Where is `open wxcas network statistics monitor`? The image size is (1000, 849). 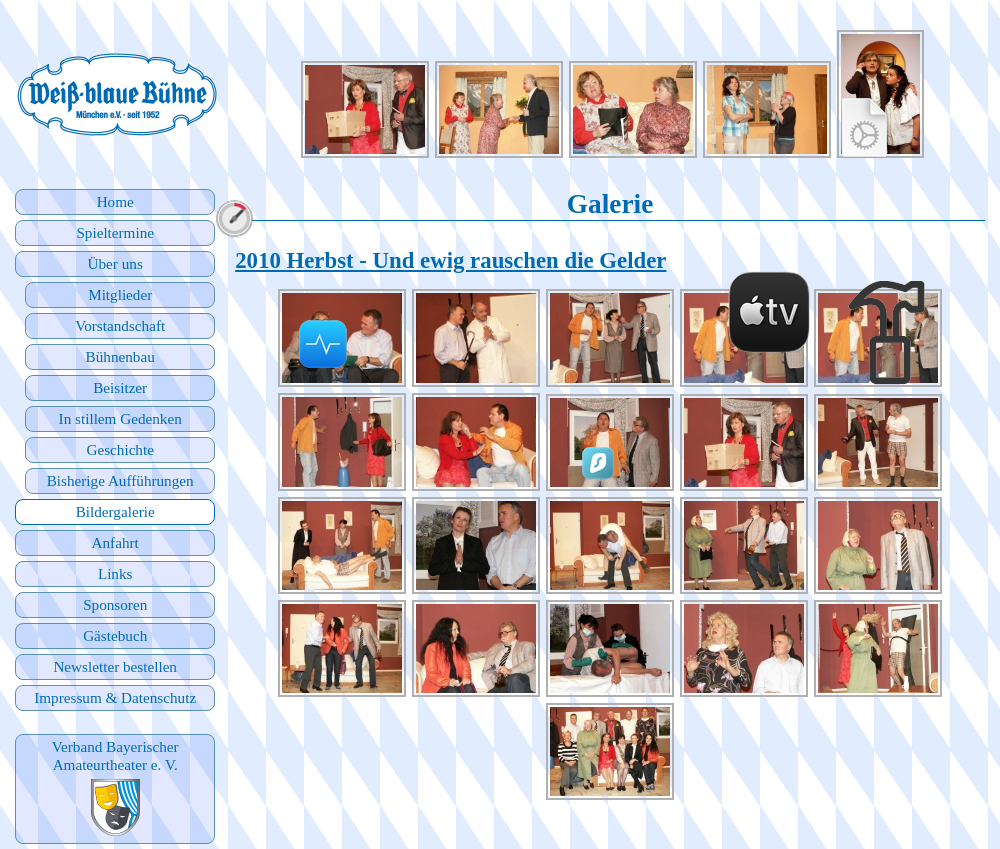 open wxcas network statistics monitor is located at coordinates (323, 344).